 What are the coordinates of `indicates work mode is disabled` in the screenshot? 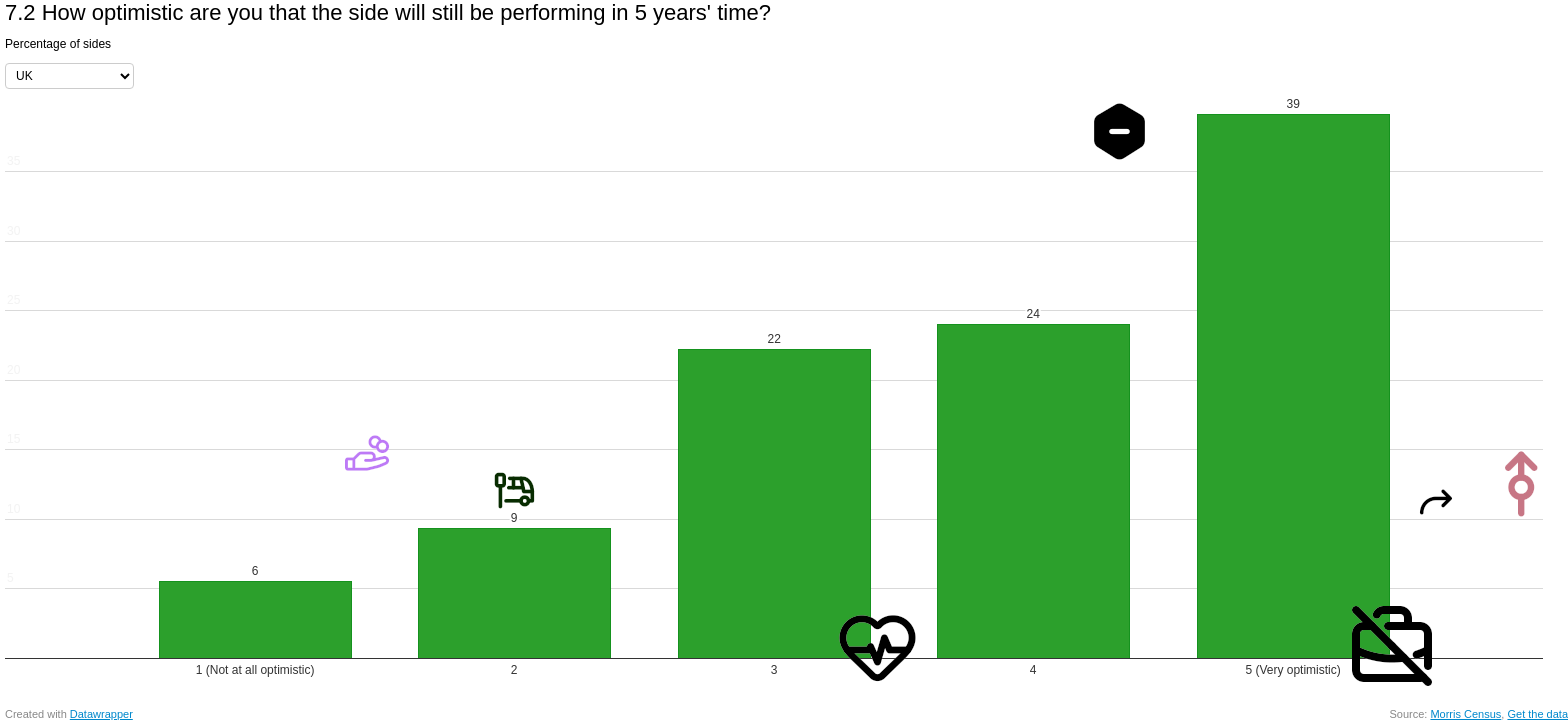 It's located at (1392, 646).